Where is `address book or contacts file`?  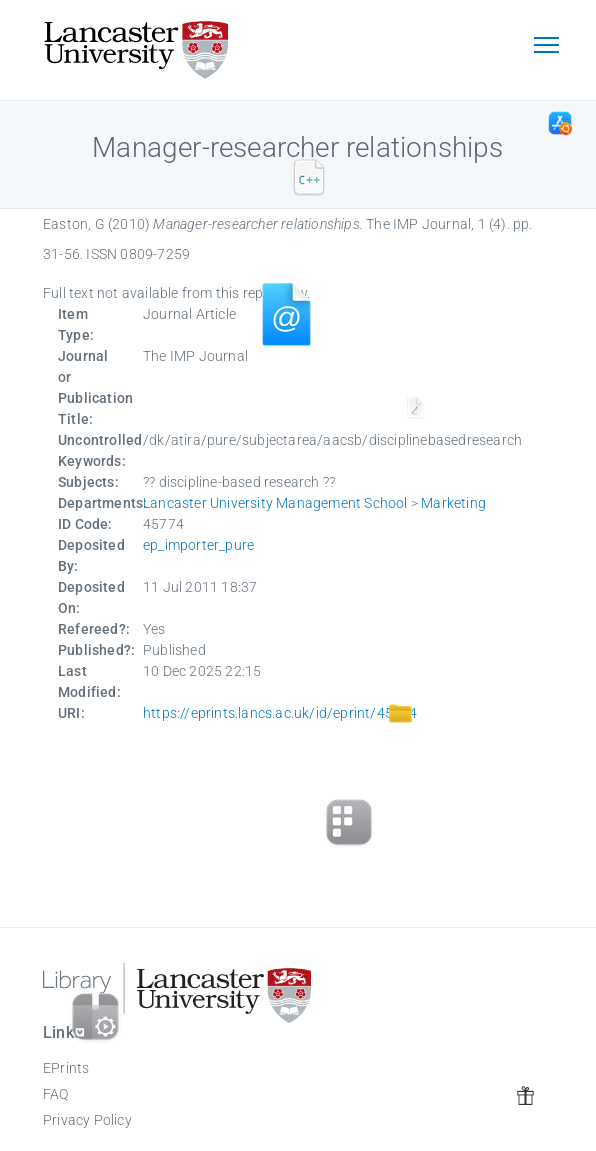
address book or contacts file is located at coordinates (286, 315).